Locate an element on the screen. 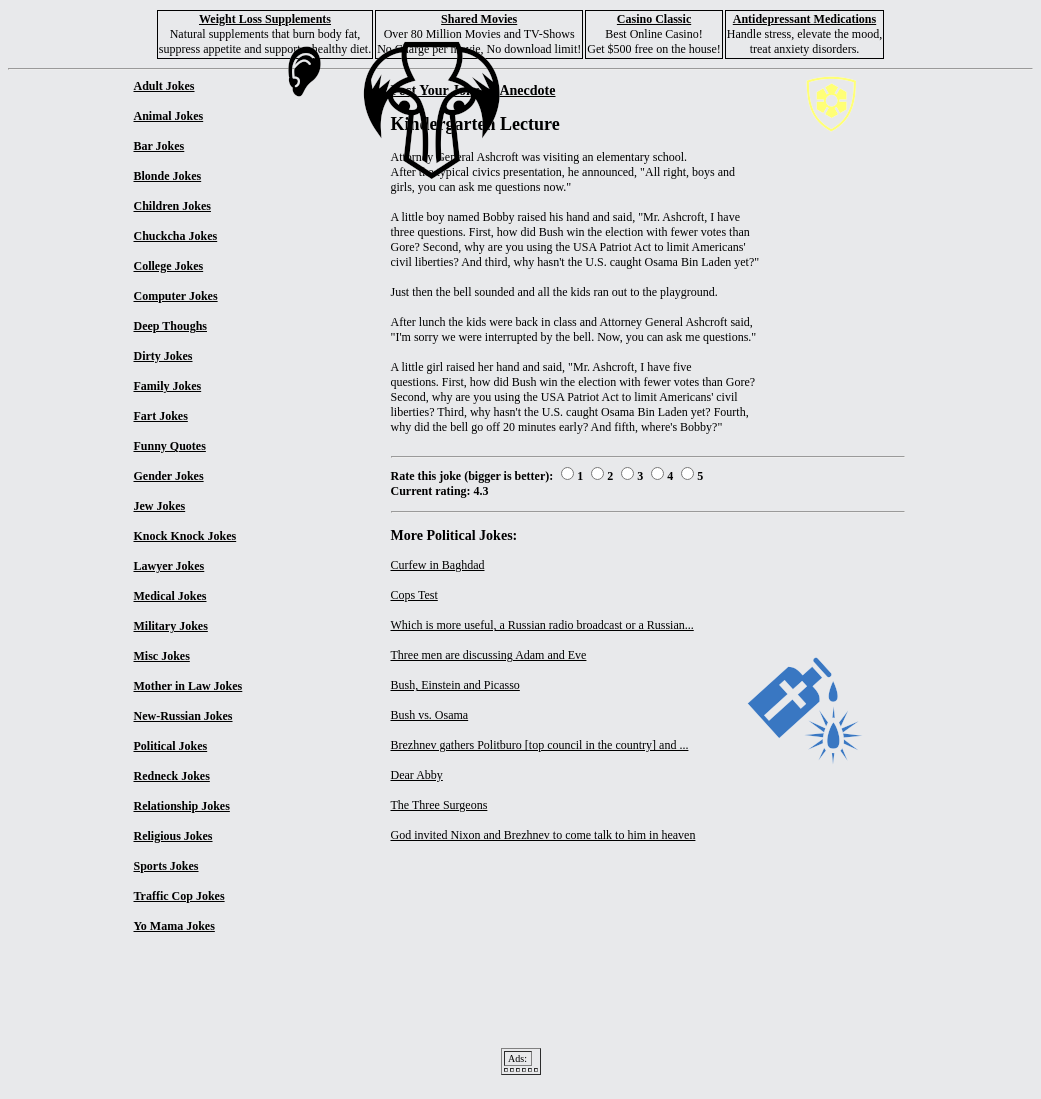  activate ice or frost defense ability is located at coordinates (831, 104).